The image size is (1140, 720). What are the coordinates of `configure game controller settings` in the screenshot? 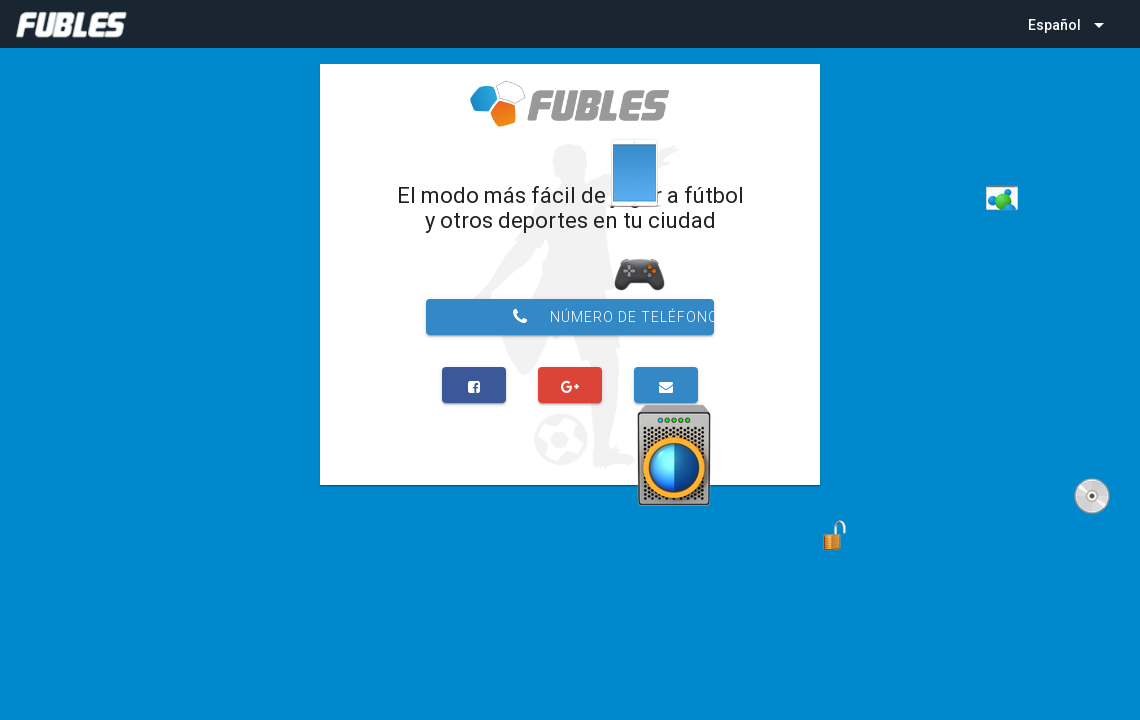 It's located at (639, 274).